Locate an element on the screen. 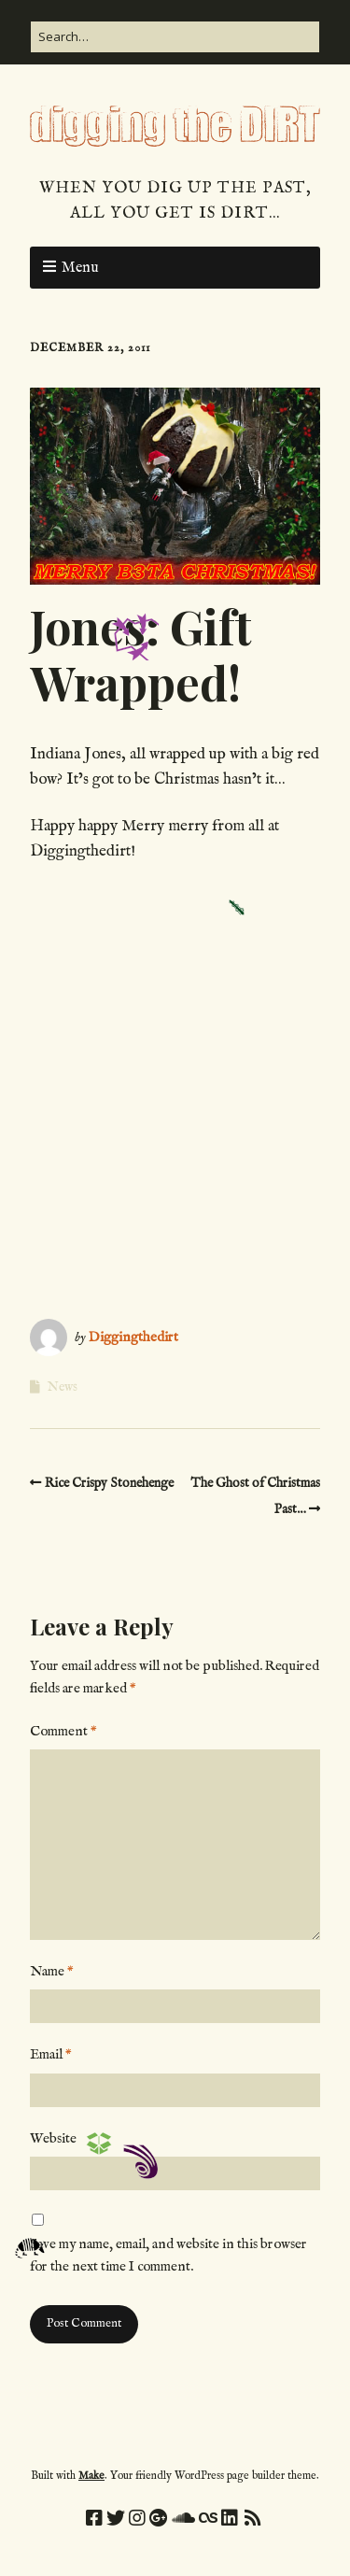 This screenshot has height=2576, width=350. indicates territory expansion or takeover in strategy games is located at coordinates (134, 636).